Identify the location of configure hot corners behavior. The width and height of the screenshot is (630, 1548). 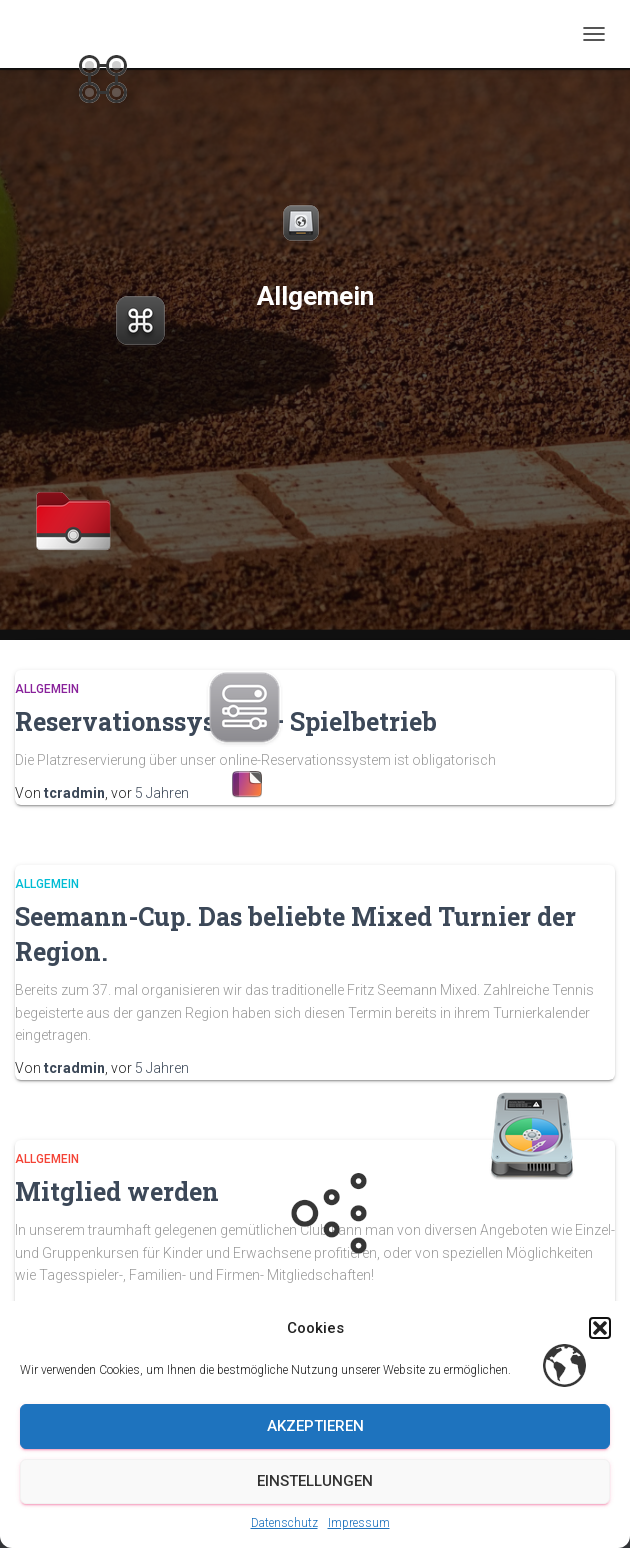
(103, 79).